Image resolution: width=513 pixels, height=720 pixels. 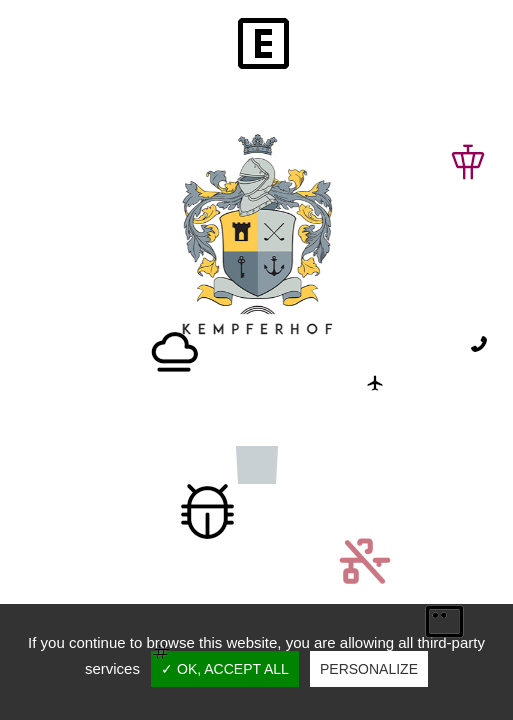 What do you see at coordinates (161, 652) in the screenshot?
I see `view or browse hashtags` at bounding box center [161, 652].